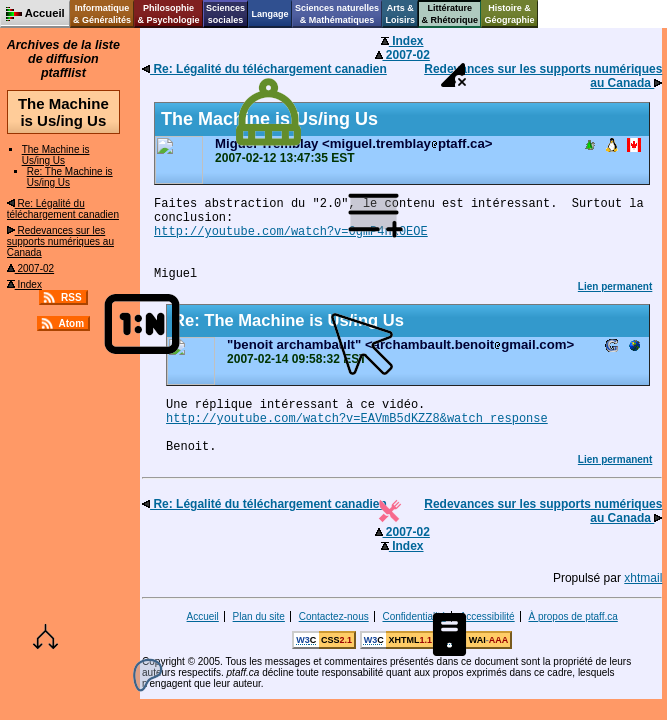  I want to click on find nearby restaurants or dining options, so click(390, 511).